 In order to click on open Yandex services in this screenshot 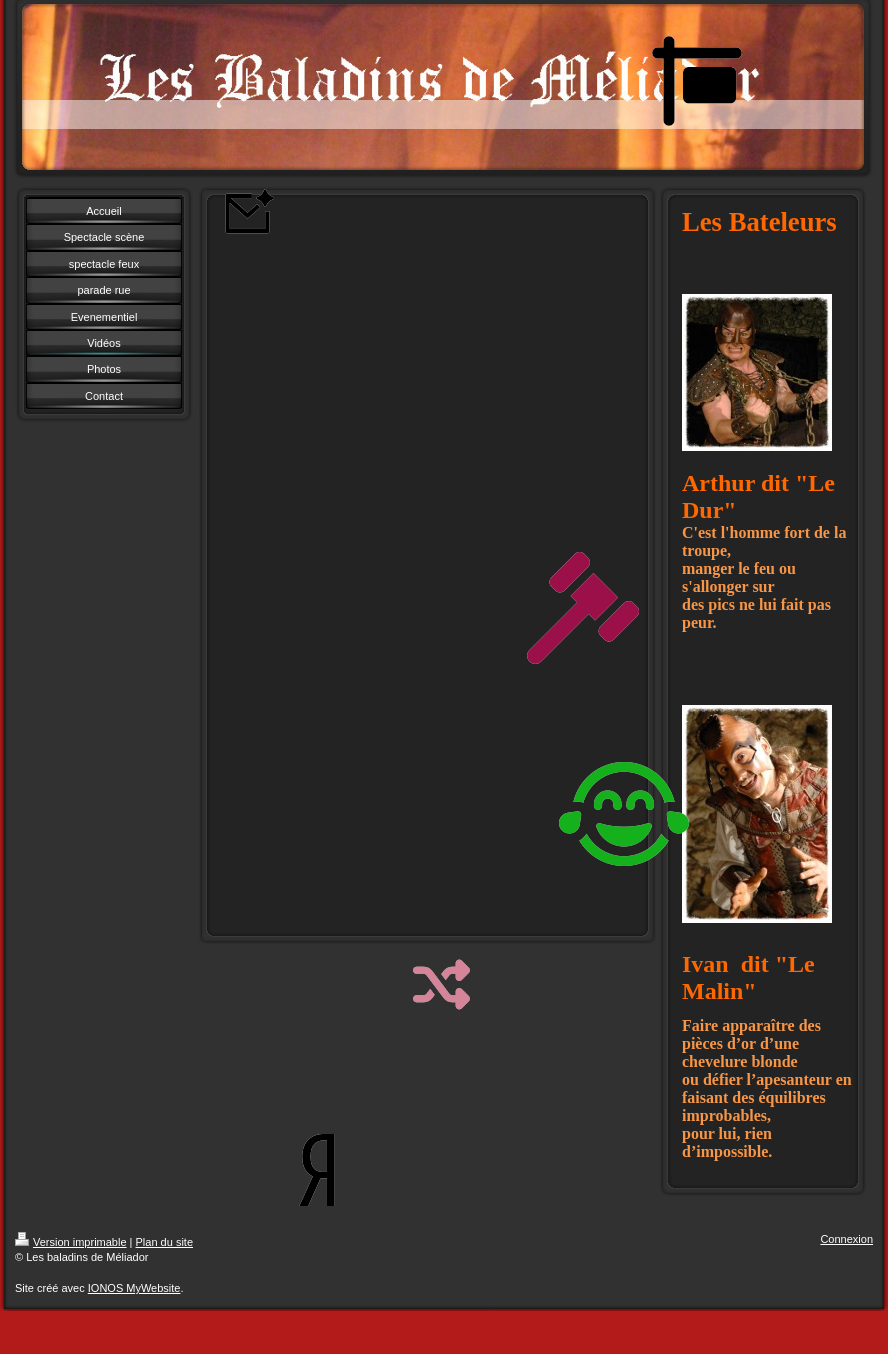, I will do `click(317, 1170)`.